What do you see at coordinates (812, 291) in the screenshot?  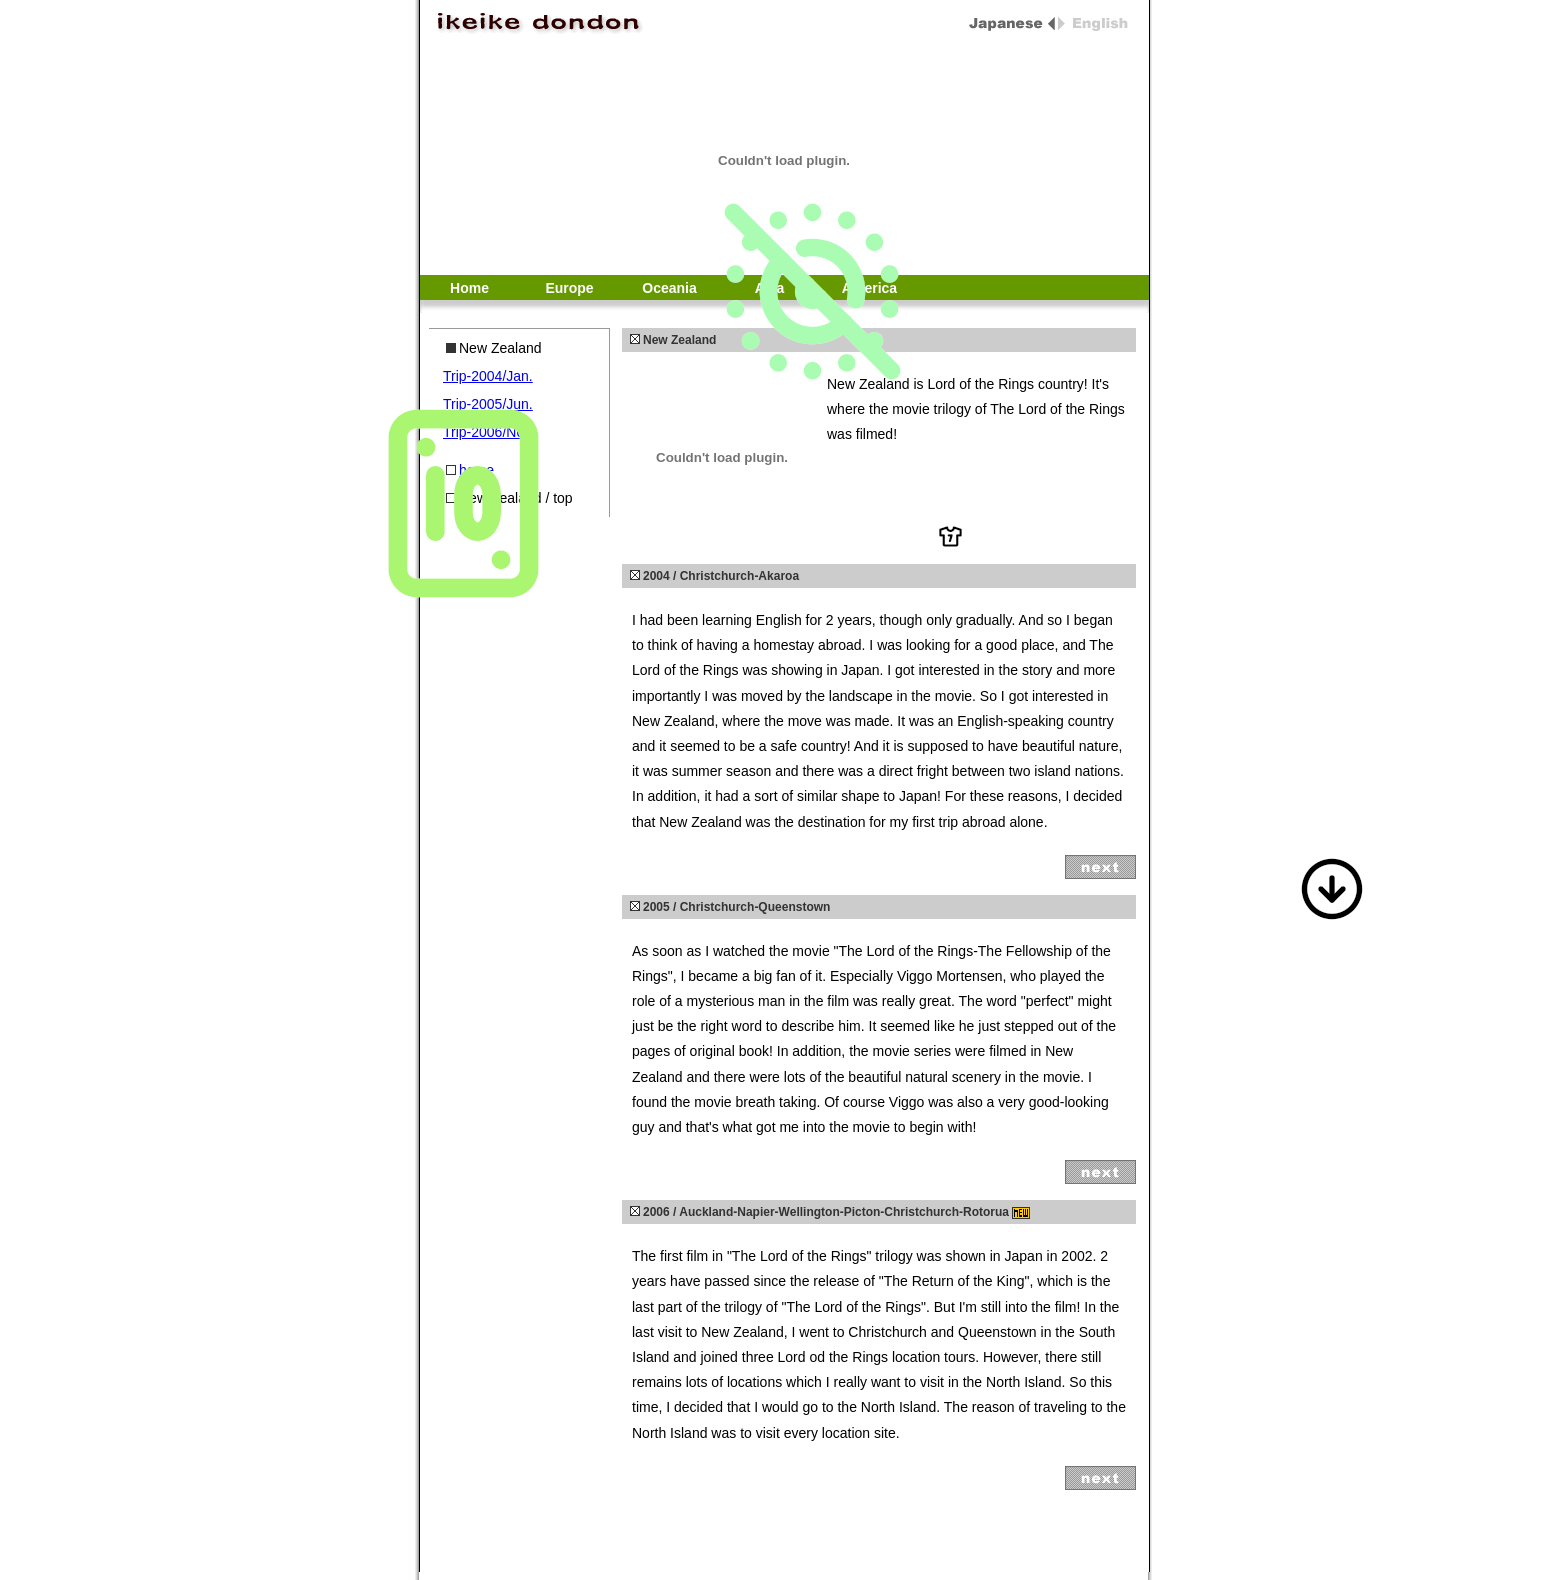 I see `disable live photo capture` at bounding box center [812, 291].